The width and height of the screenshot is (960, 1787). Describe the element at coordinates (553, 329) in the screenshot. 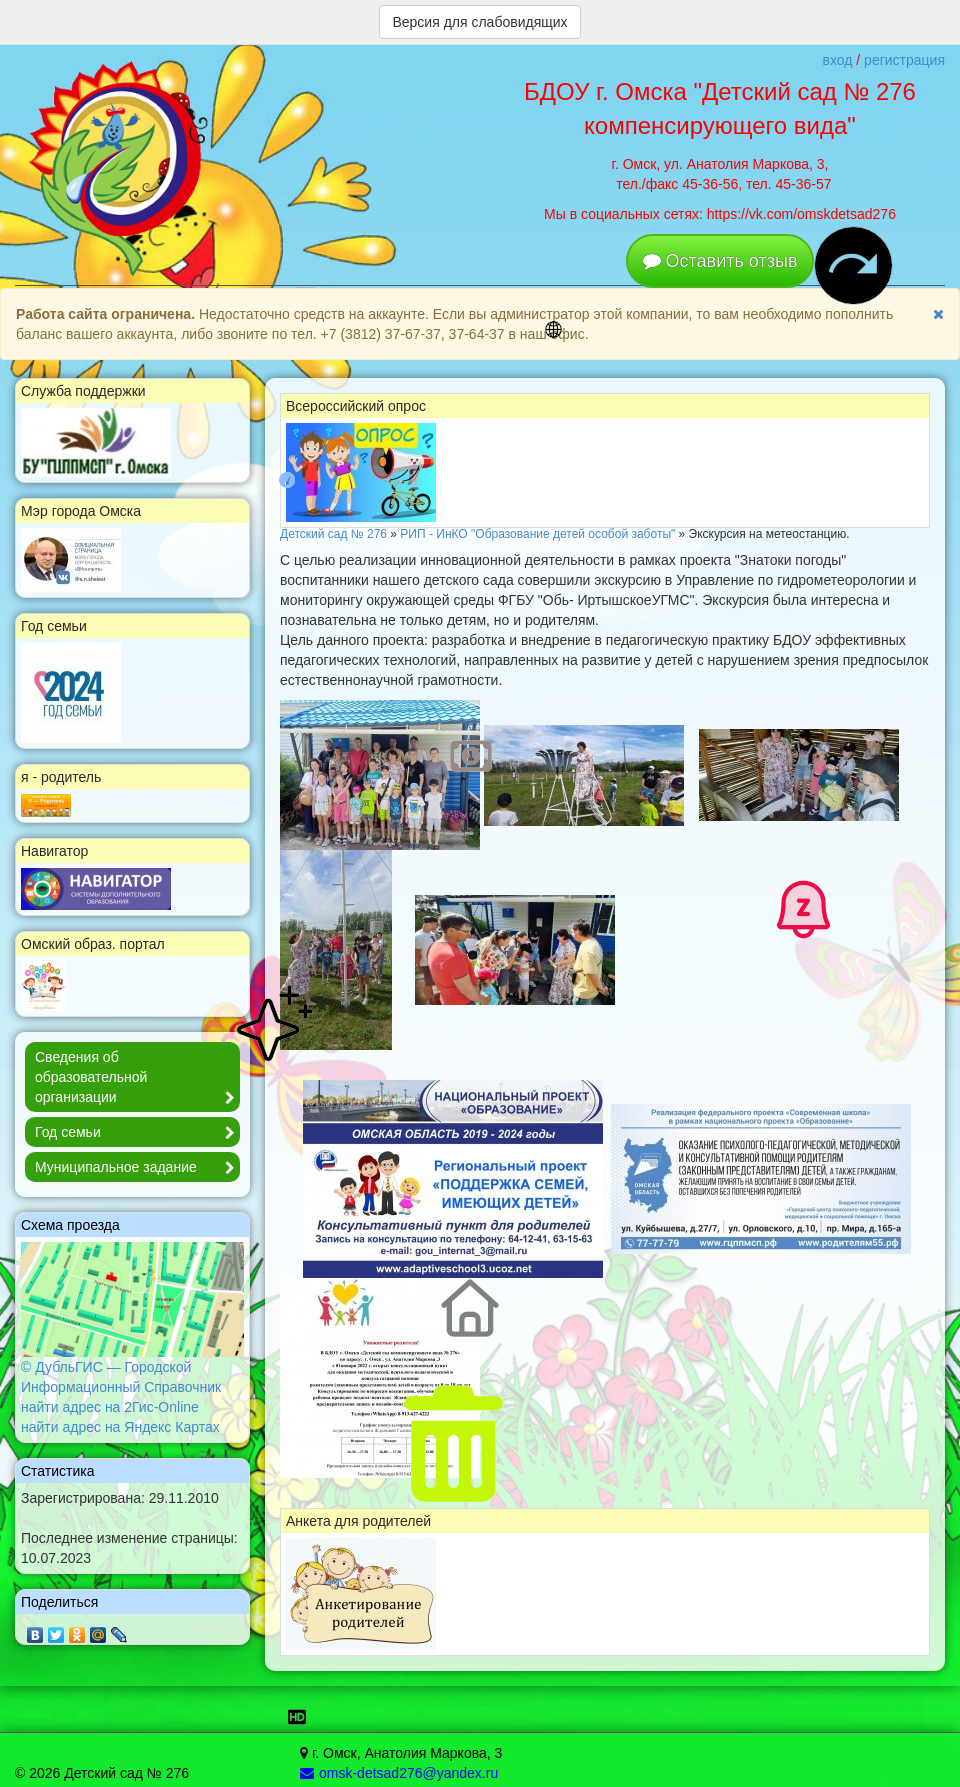

I see `access website or browse the web` at that location.